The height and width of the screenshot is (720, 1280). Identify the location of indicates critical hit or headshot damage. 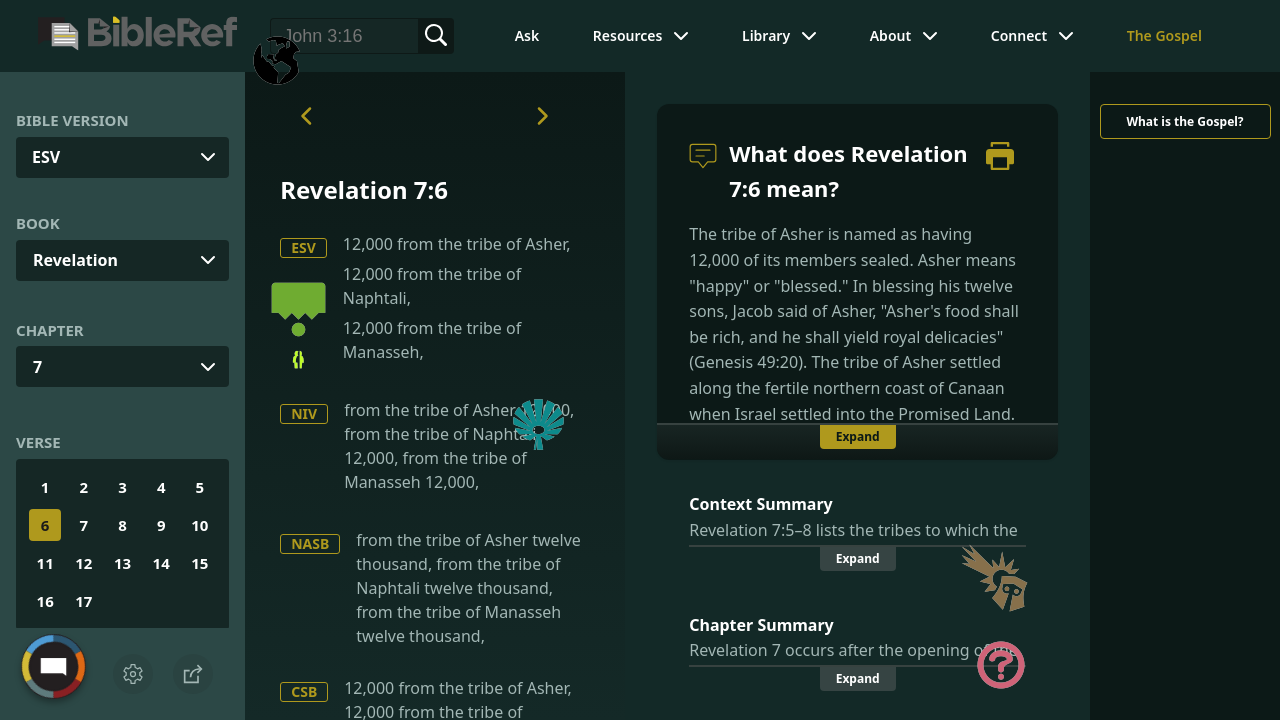
(995, 578).